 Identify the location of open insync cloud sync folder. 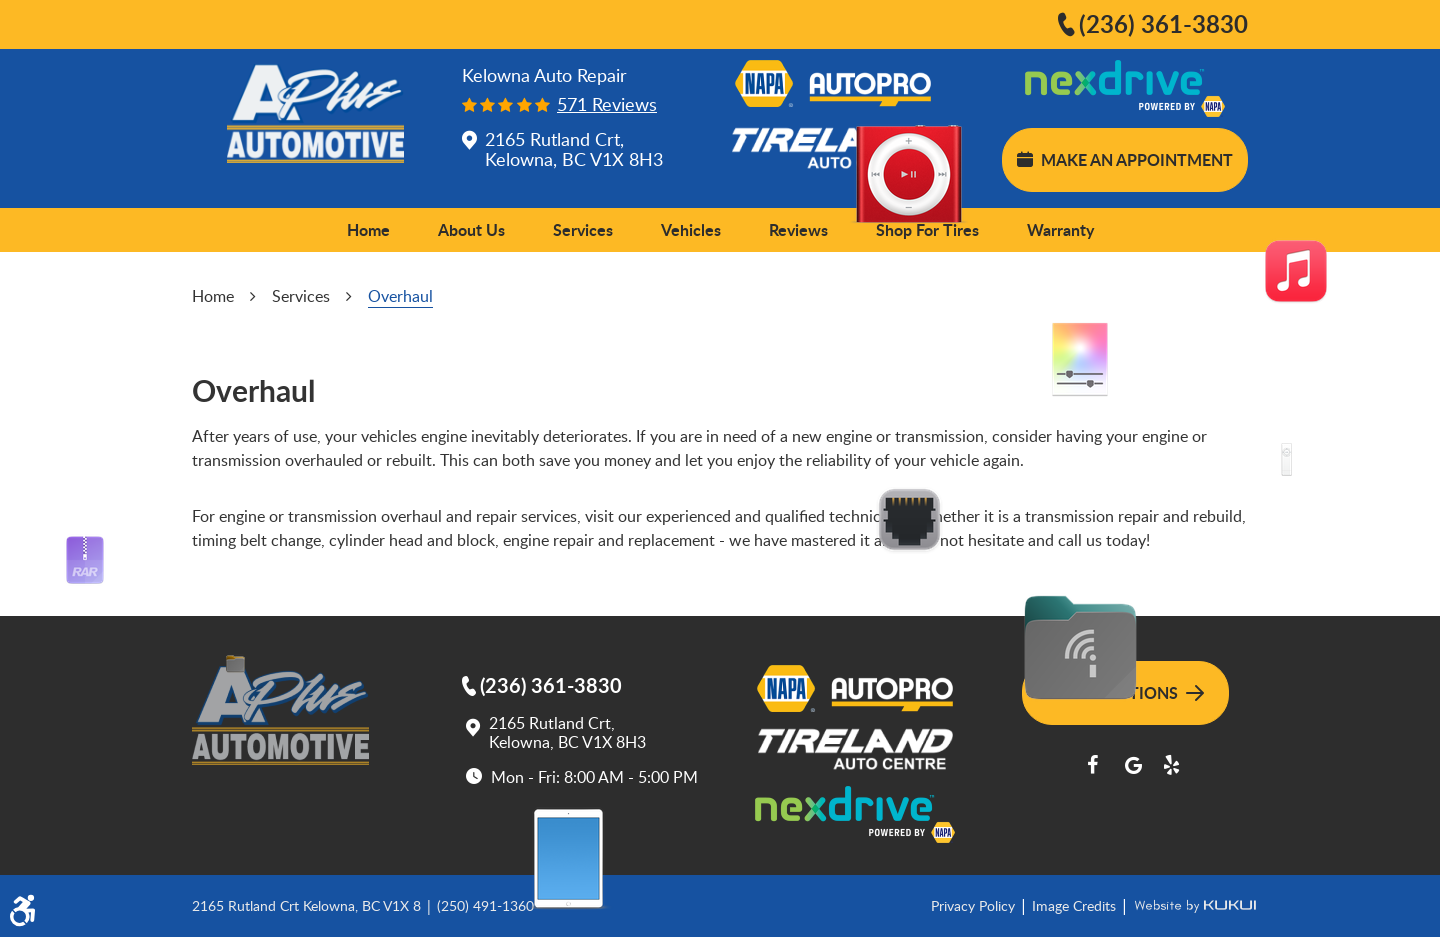
(1080, 647).